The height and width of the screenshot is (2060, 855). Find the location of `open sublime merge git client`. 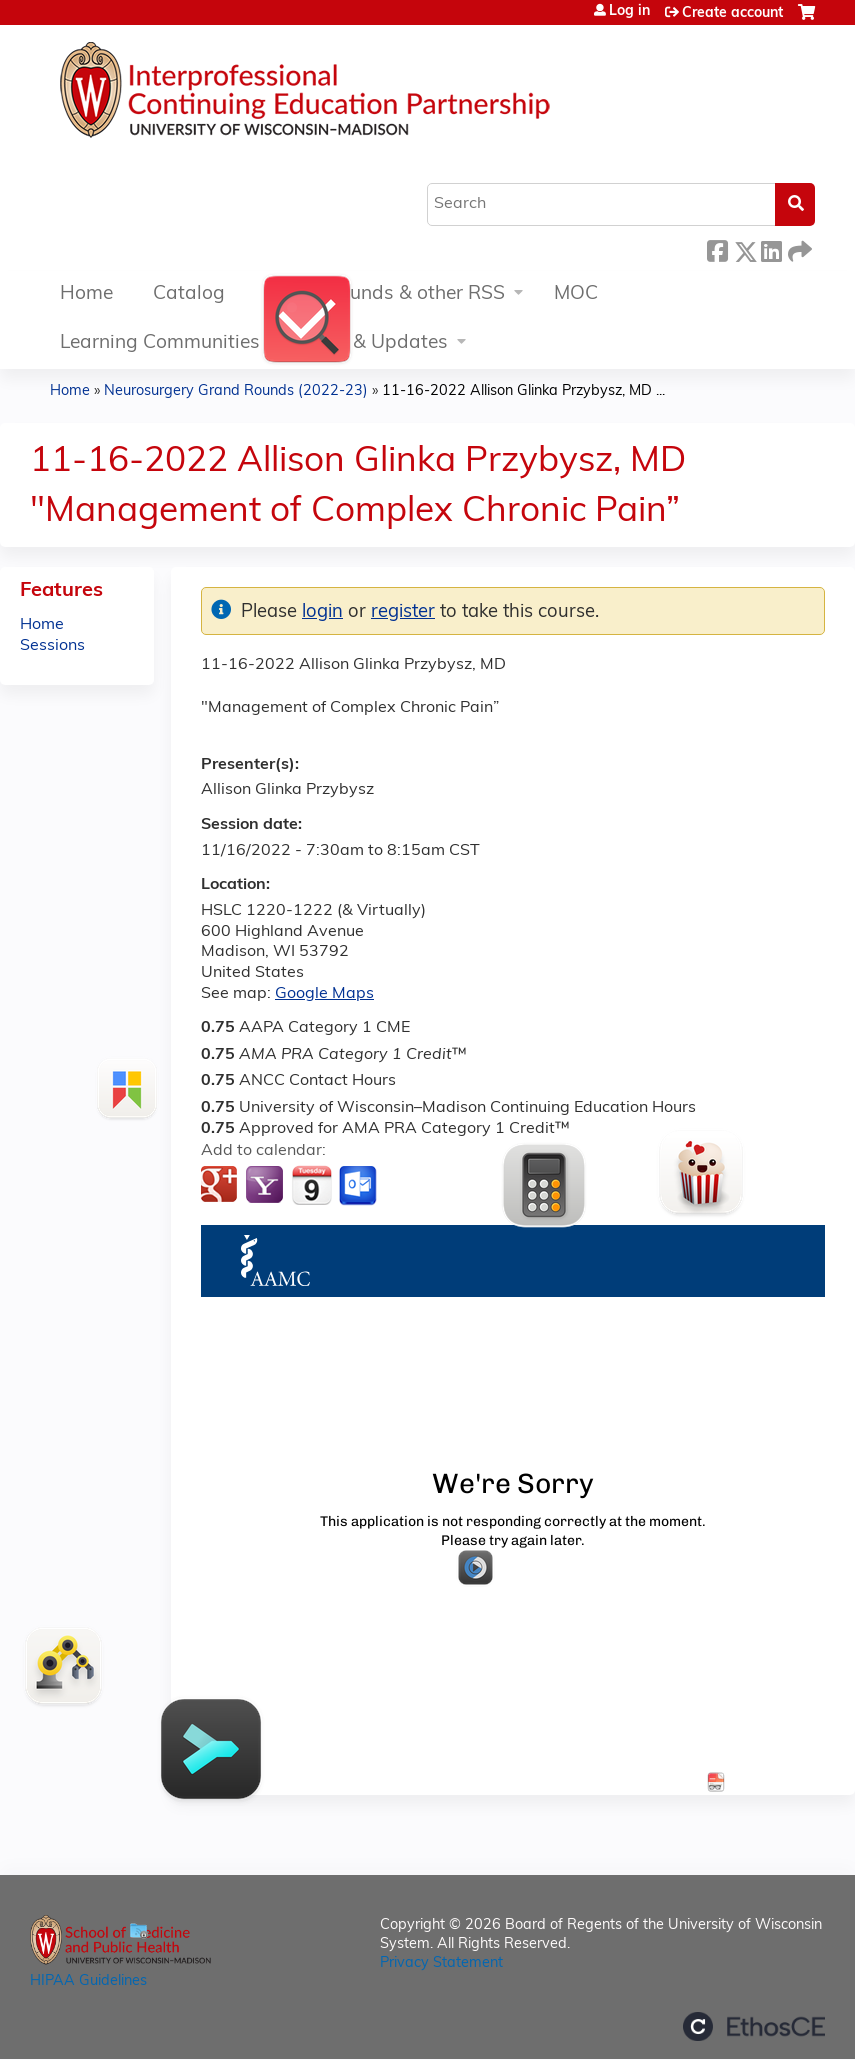

open sublime merge git client is located at coordinates (211, 1749).